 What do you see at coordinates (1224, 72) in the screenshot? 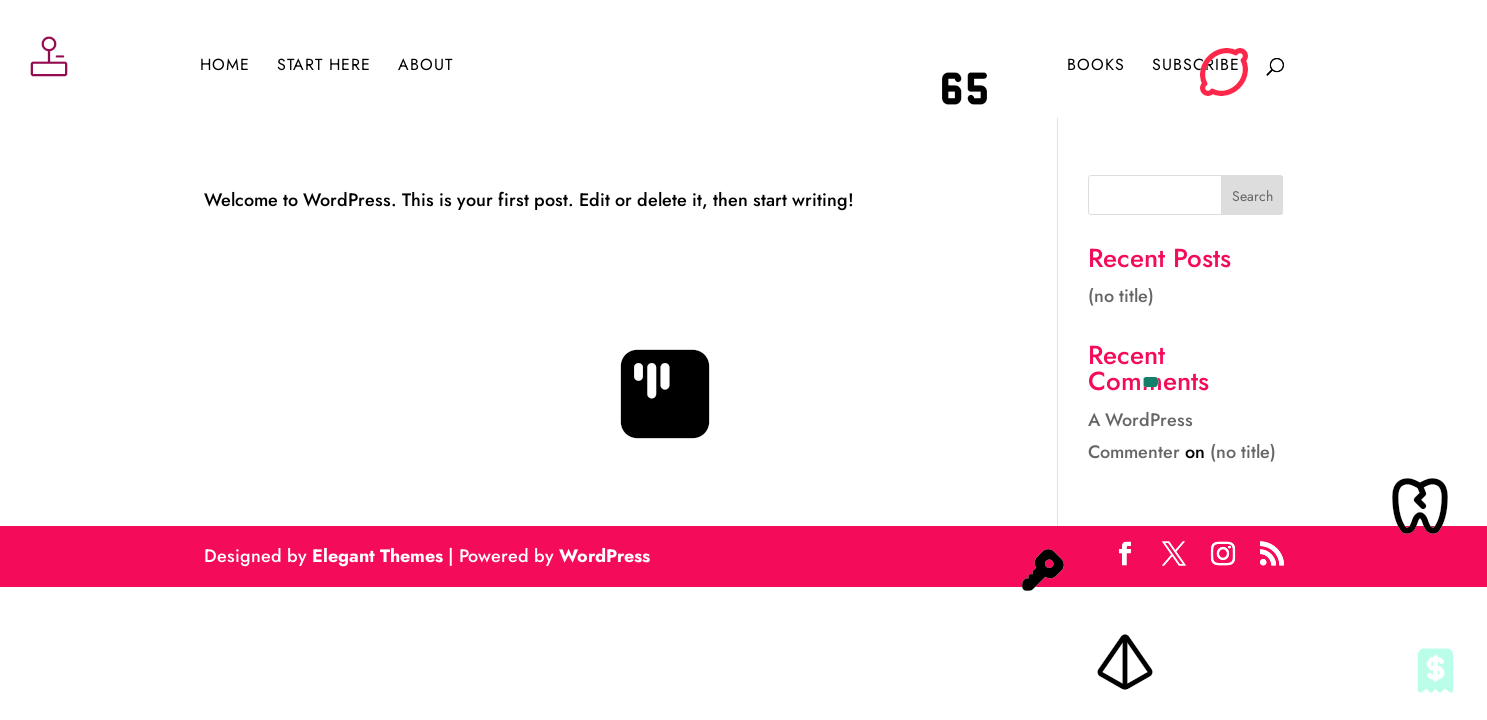
I see `indicates citrus or lemon flavor` at bounding box center [1224, 72].